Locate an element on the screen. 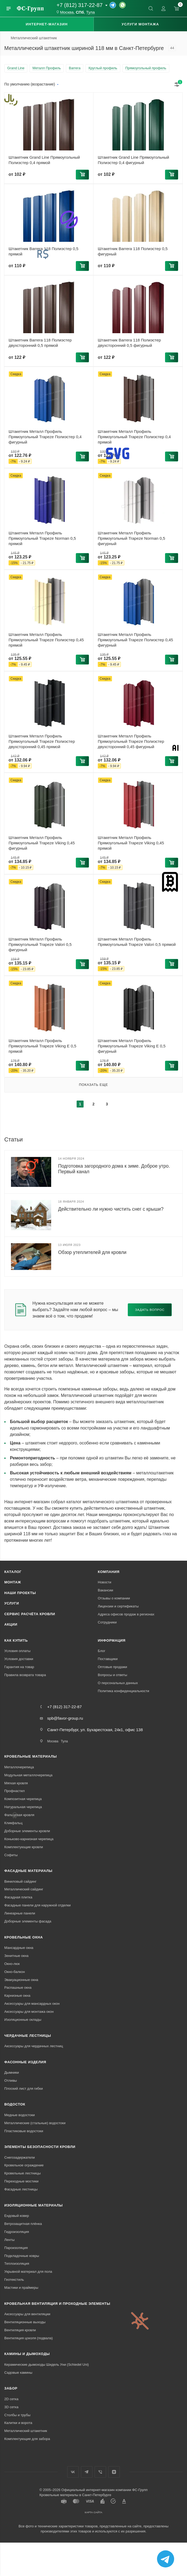 This screenshot has height=2576, width=187. disable genetic or DNA-related features is located at coordinates (140, 2321).